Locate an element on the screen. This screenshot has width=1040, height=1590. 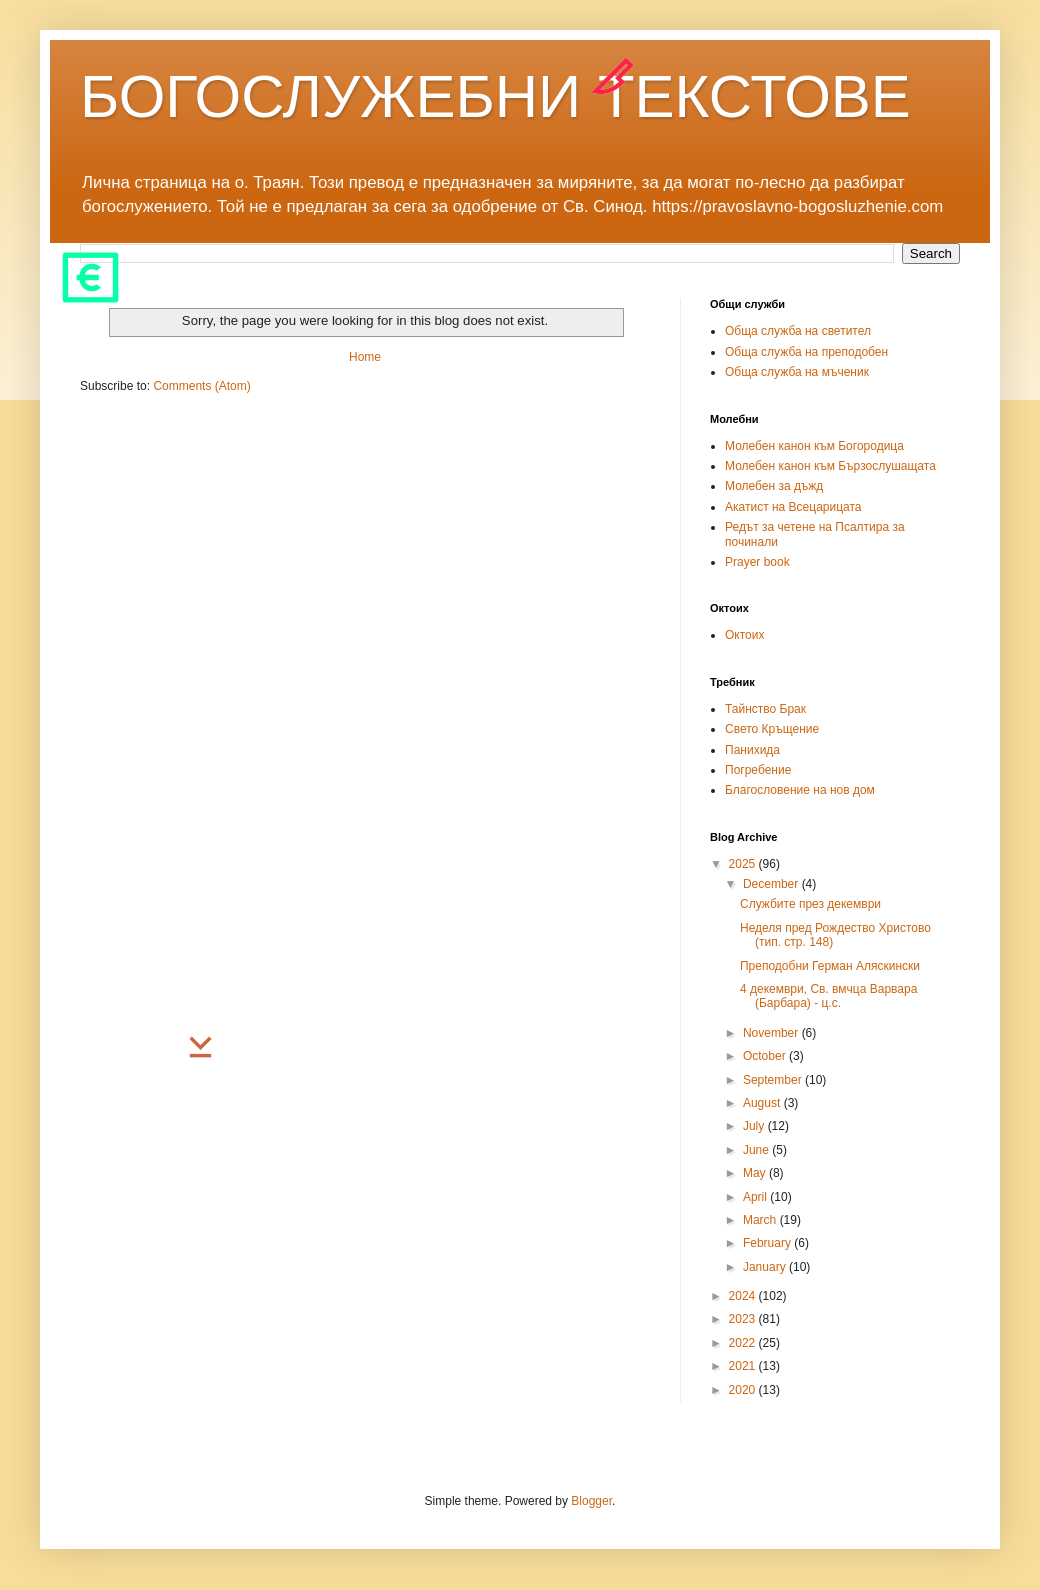
slice or cut selected elements is located at coordinates (613, 76).